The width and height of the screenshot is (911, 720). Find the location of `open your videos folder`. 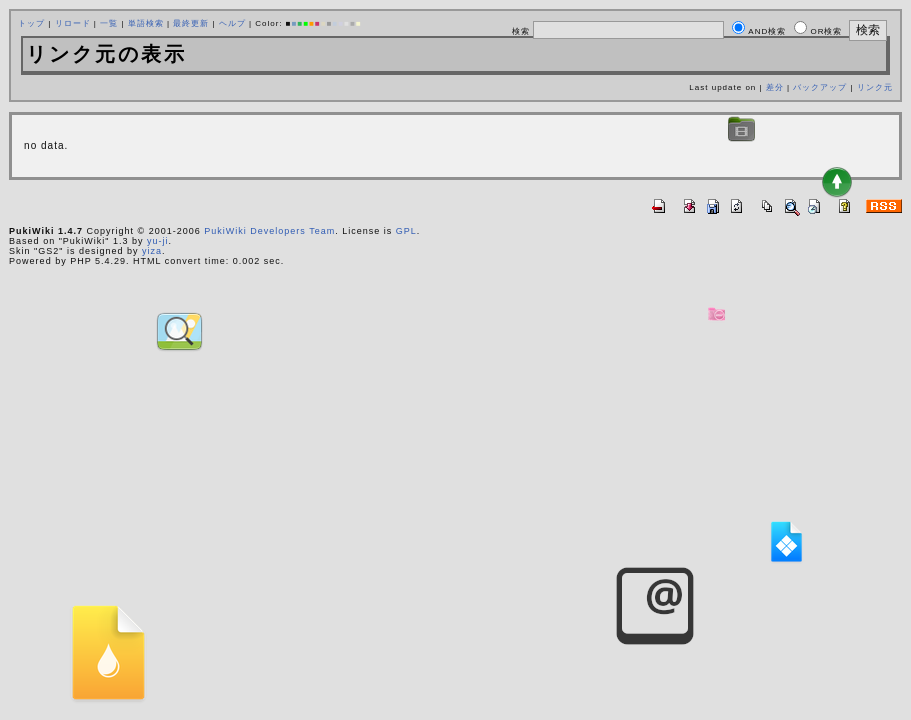

open your videos folder is located at coordinates (741, 128).